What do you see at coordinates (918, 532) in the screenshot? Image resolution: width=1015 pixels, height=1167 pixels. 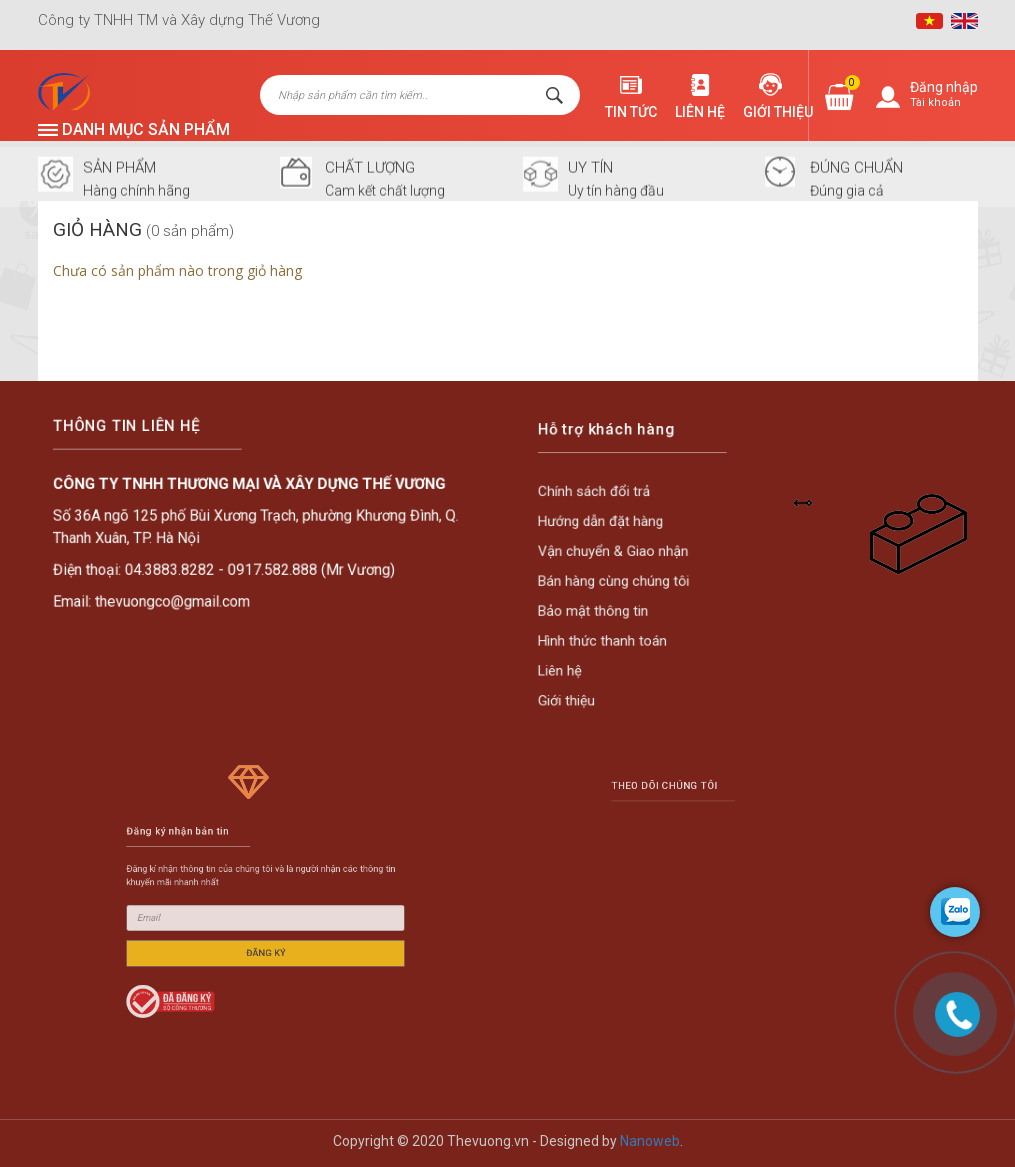 I see `access building blocks or modular components` at bounding box center [918, 532].